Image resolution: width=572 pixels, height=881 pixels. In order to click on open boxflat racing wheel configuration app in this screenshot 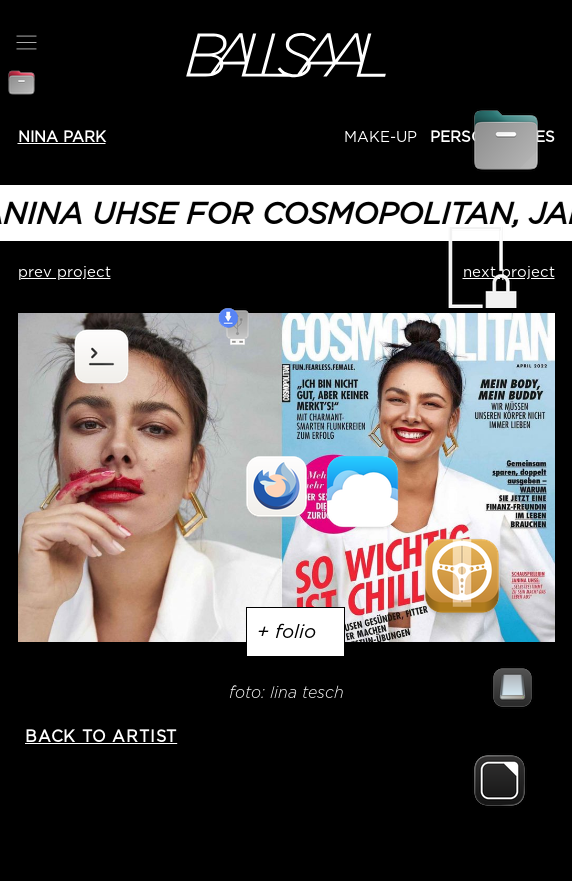, I will do `click(462, 576)`.